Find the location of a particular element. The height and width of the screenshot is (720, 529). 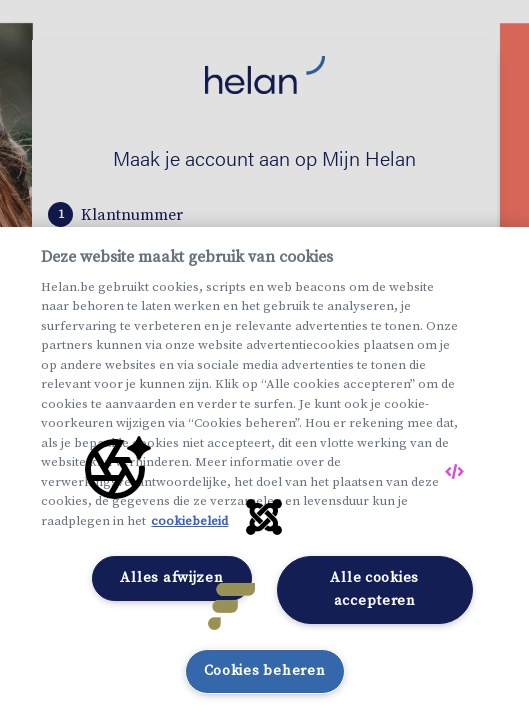

devbox logo - a development environment tool is located at coordinates (454, 471).